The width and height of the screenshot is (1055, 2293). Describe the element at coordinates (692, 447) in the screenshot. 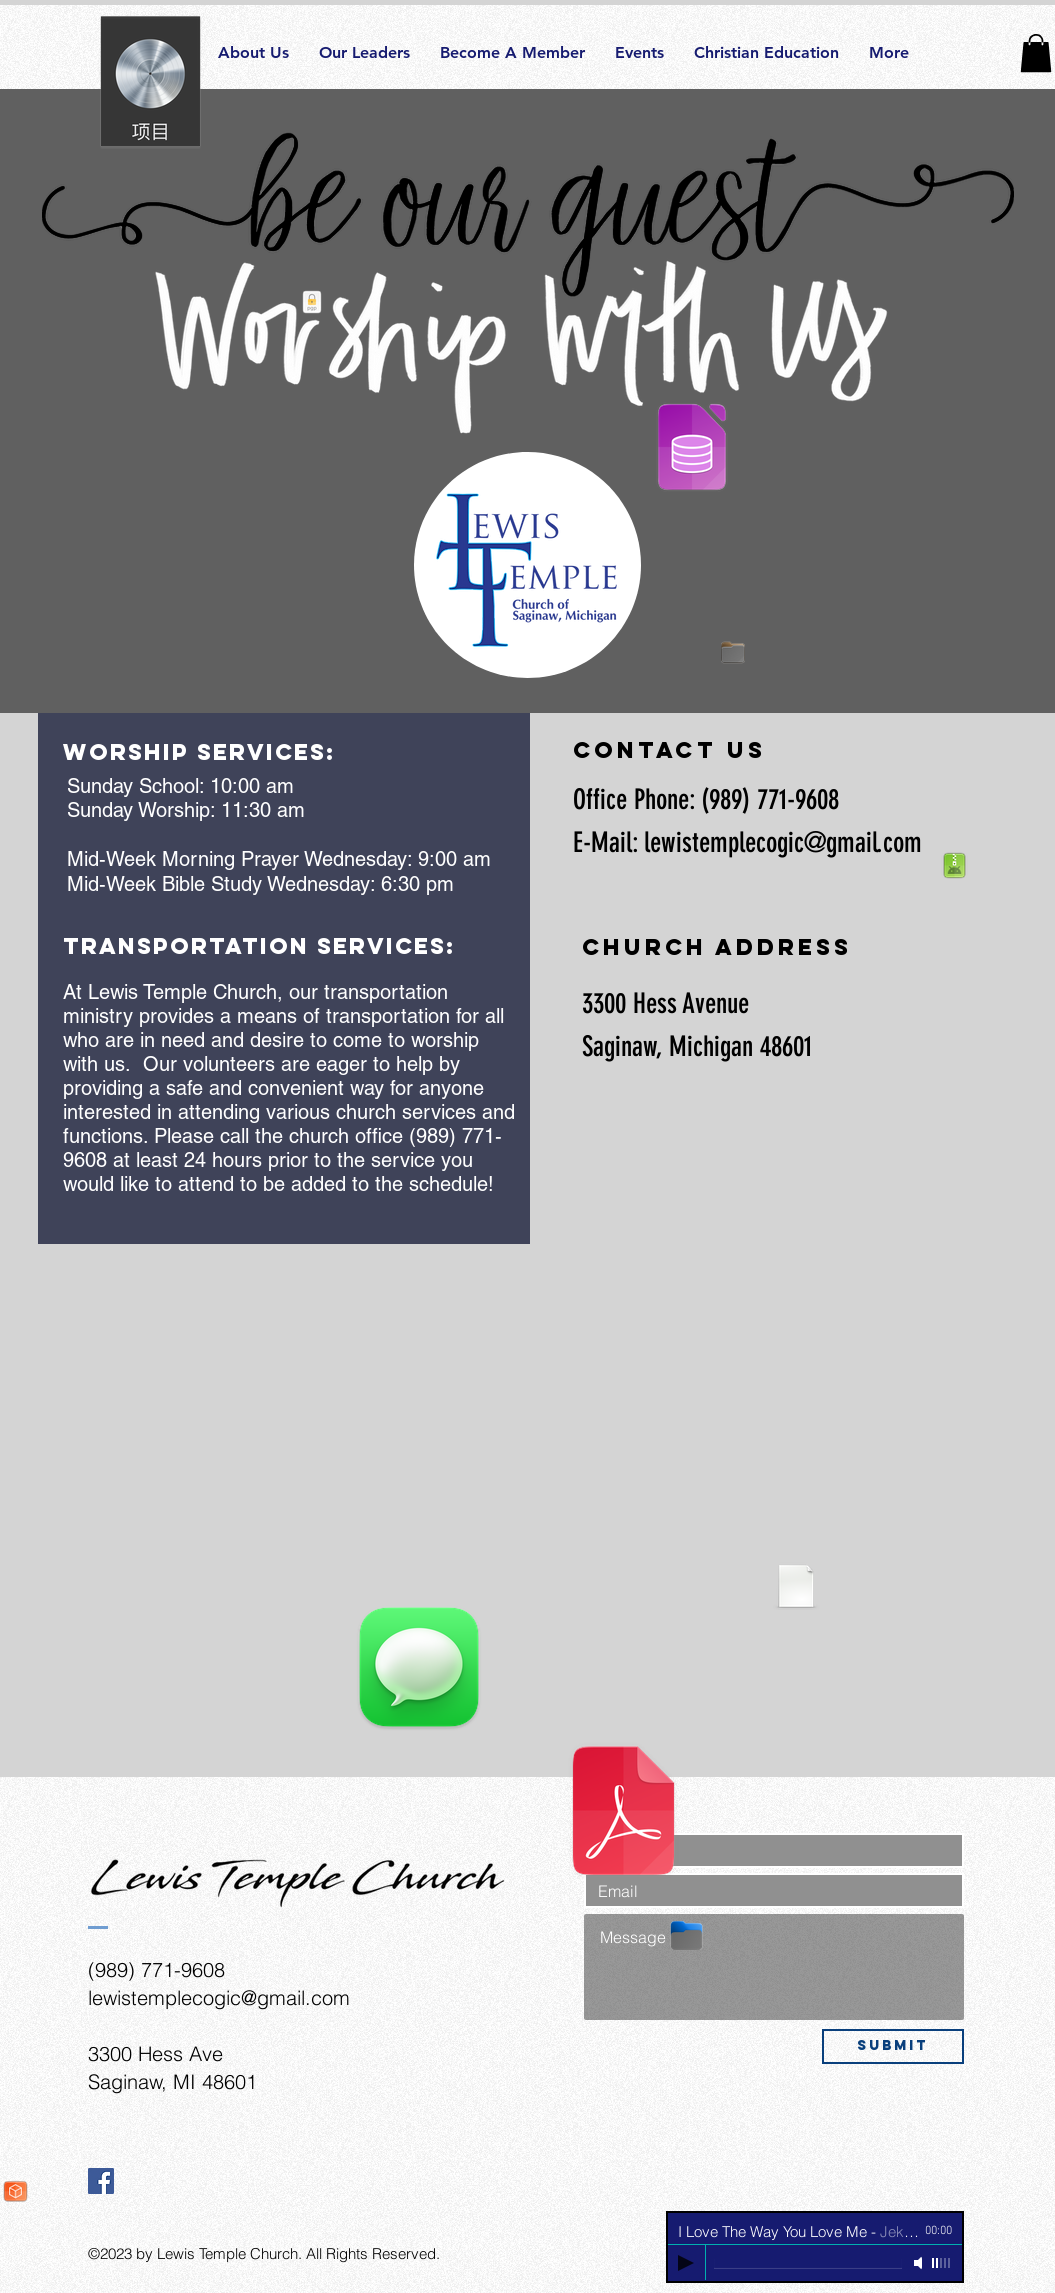

I see `open libreoffice base database application` at that location.